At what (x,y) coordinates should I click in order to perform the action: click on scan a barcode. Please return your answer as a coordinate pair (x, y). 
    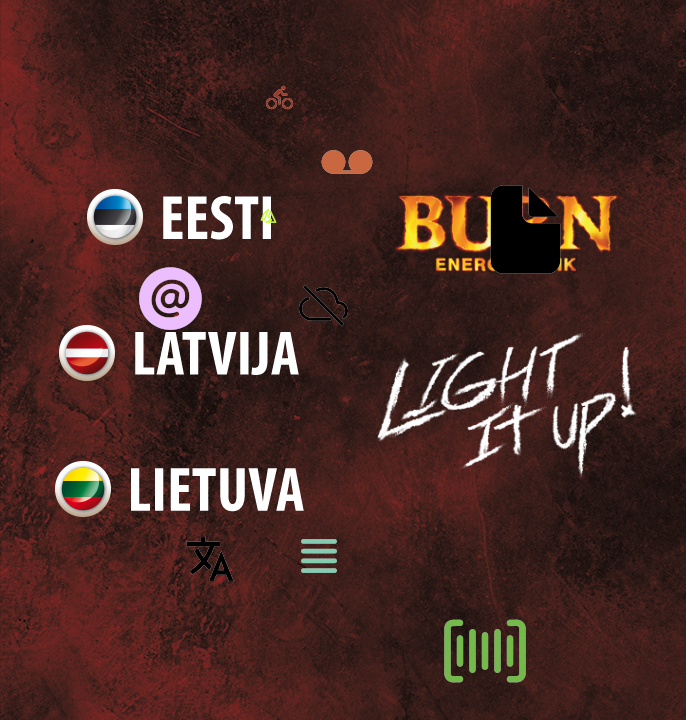
    Looking at the image, I should click on (485, 651).